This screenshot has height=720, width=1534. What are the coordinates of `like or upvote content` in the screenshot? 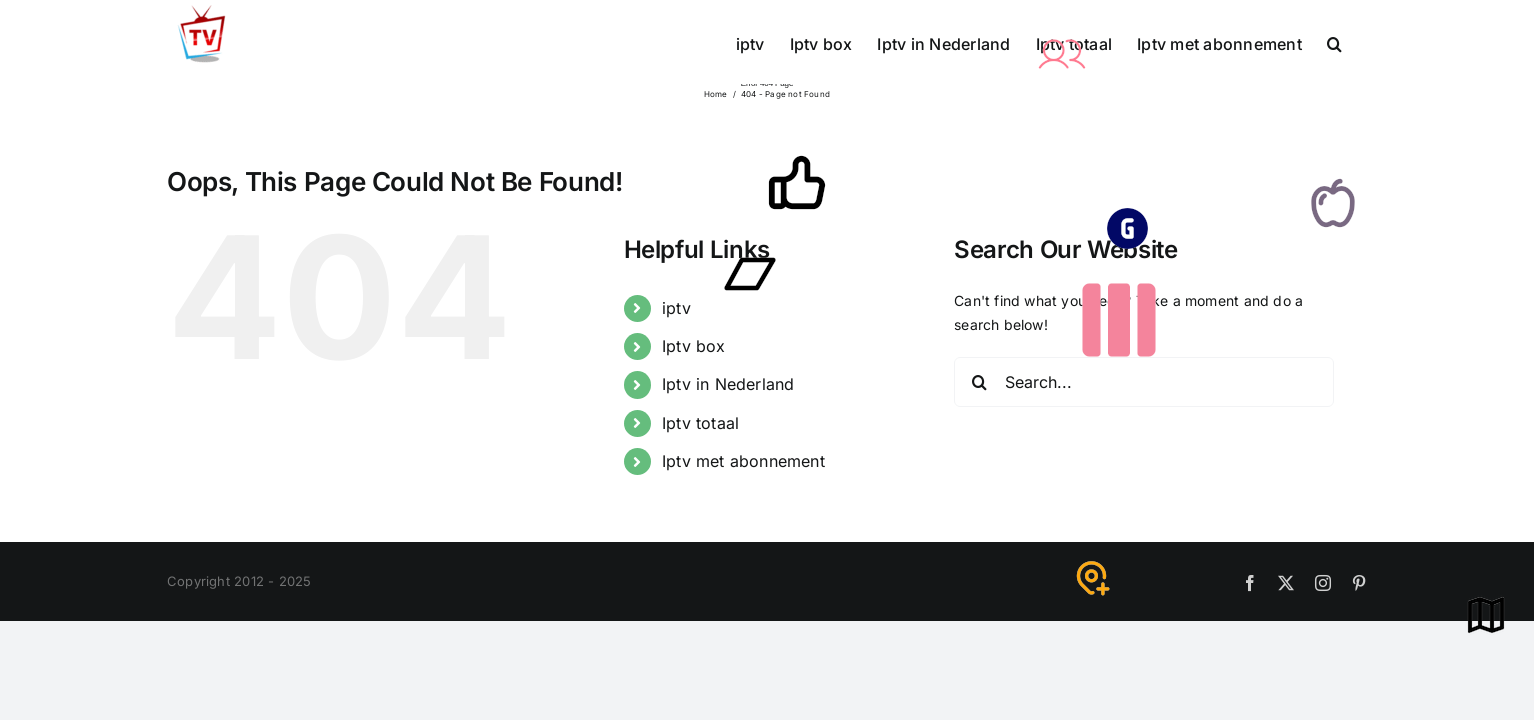 It's located at (798, 182).